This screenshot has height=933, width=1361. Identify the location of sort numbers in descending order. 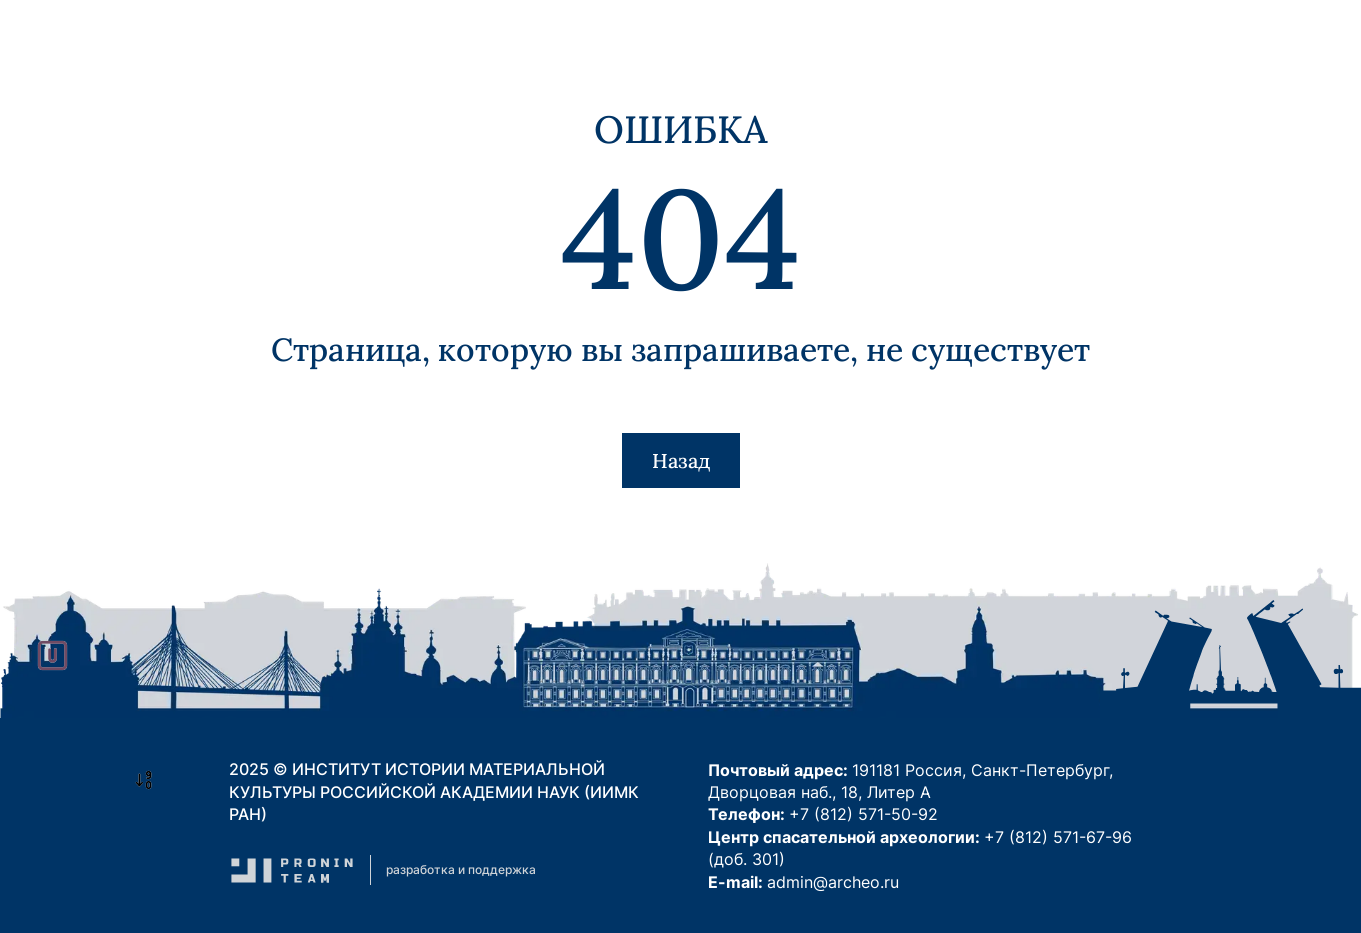
(144, 780).